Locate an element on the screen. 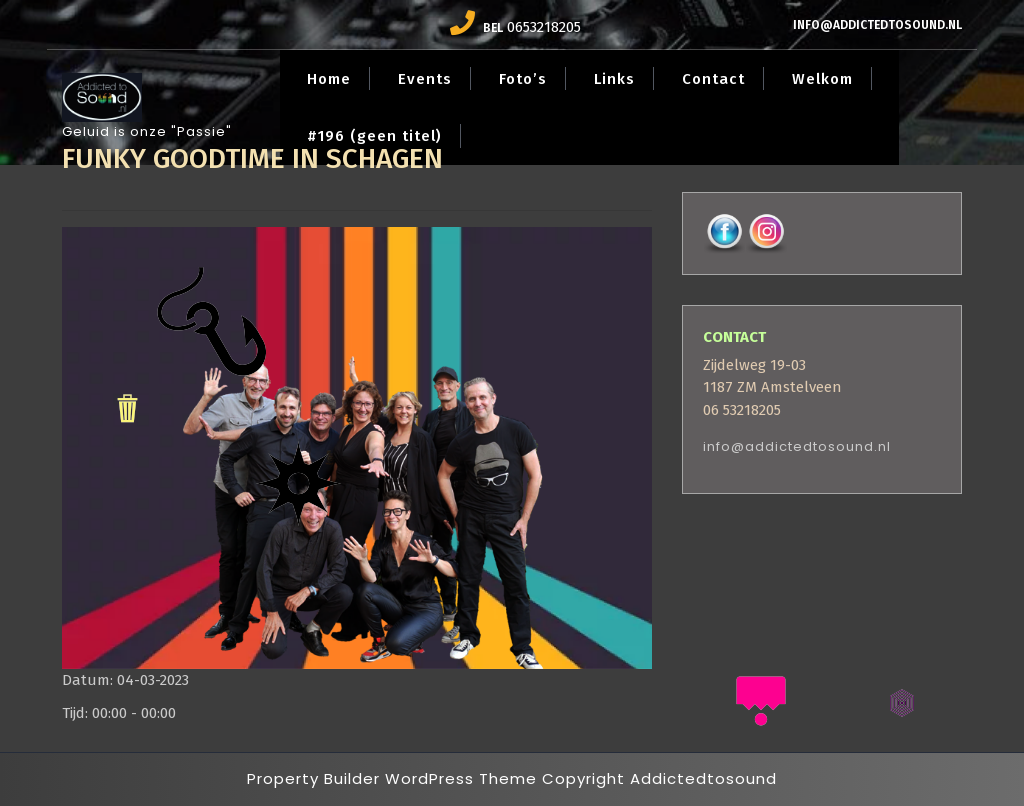  access layered or nested game structures is located at coordinates (902, 703).